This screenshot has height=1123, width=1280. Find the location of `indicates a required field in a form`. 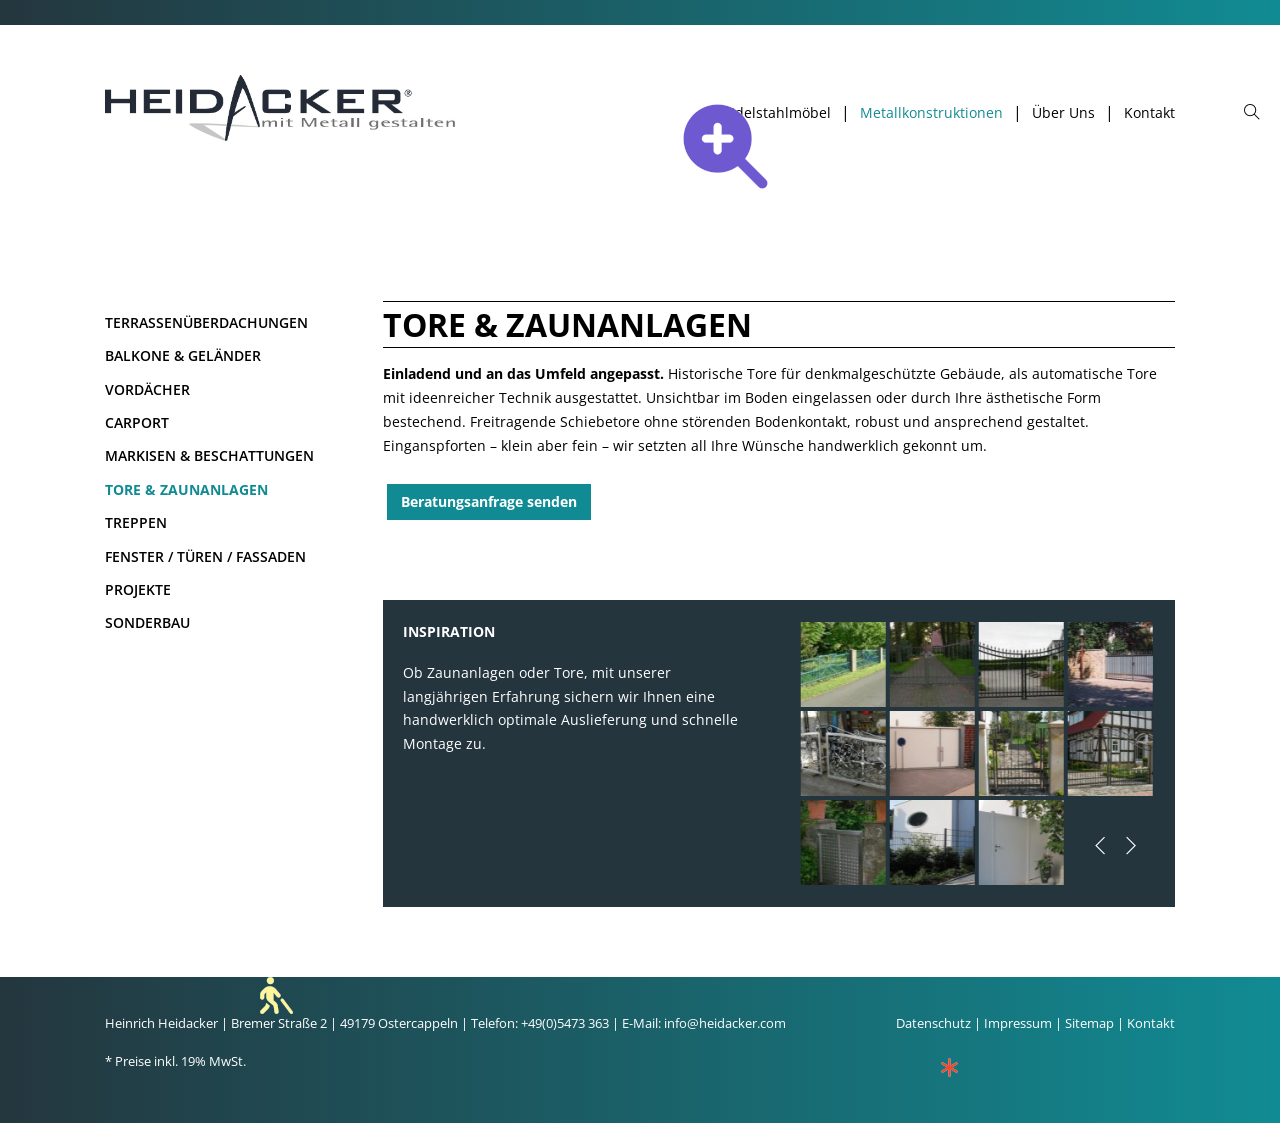

indicates a required field in a form is located at coordinates (949, 1067).